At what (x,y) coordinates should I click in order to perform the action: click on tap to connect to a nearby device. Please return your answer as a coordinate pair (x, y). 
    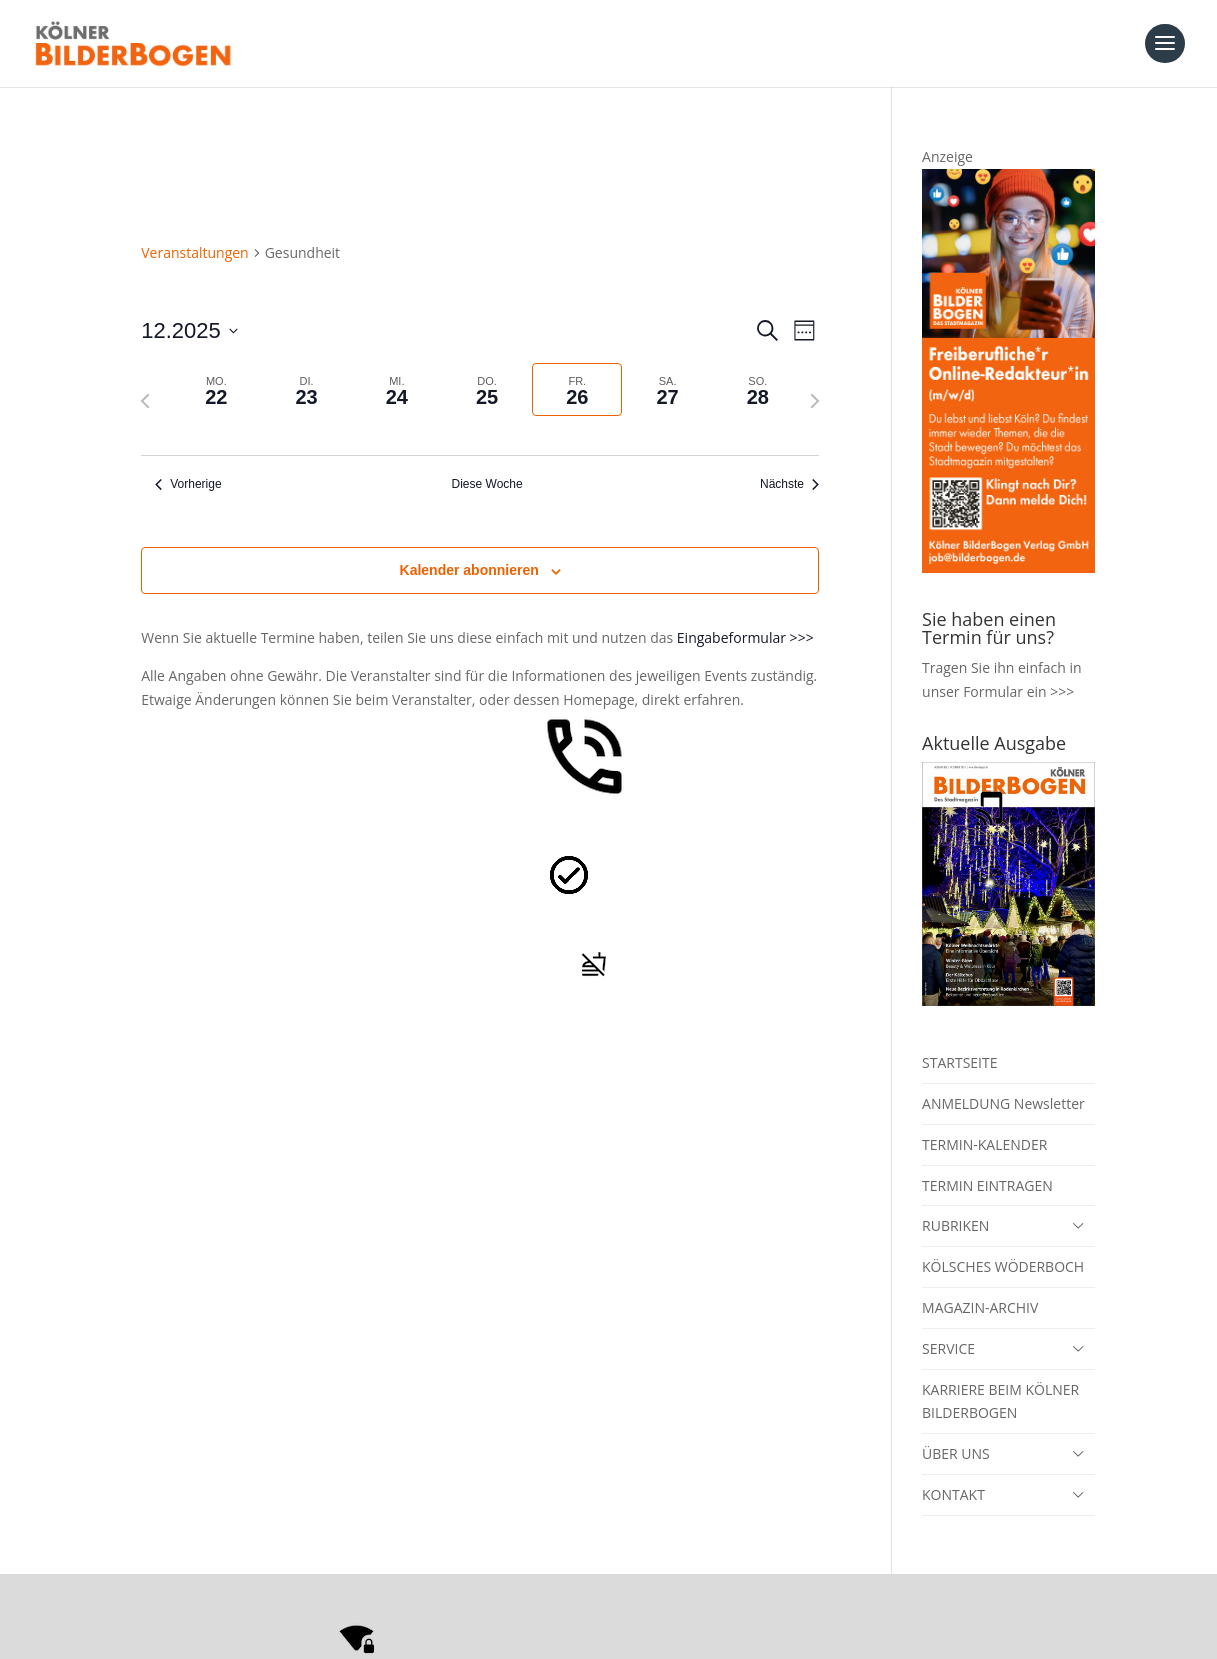
    Looking at the image, I should click on (991, 808).